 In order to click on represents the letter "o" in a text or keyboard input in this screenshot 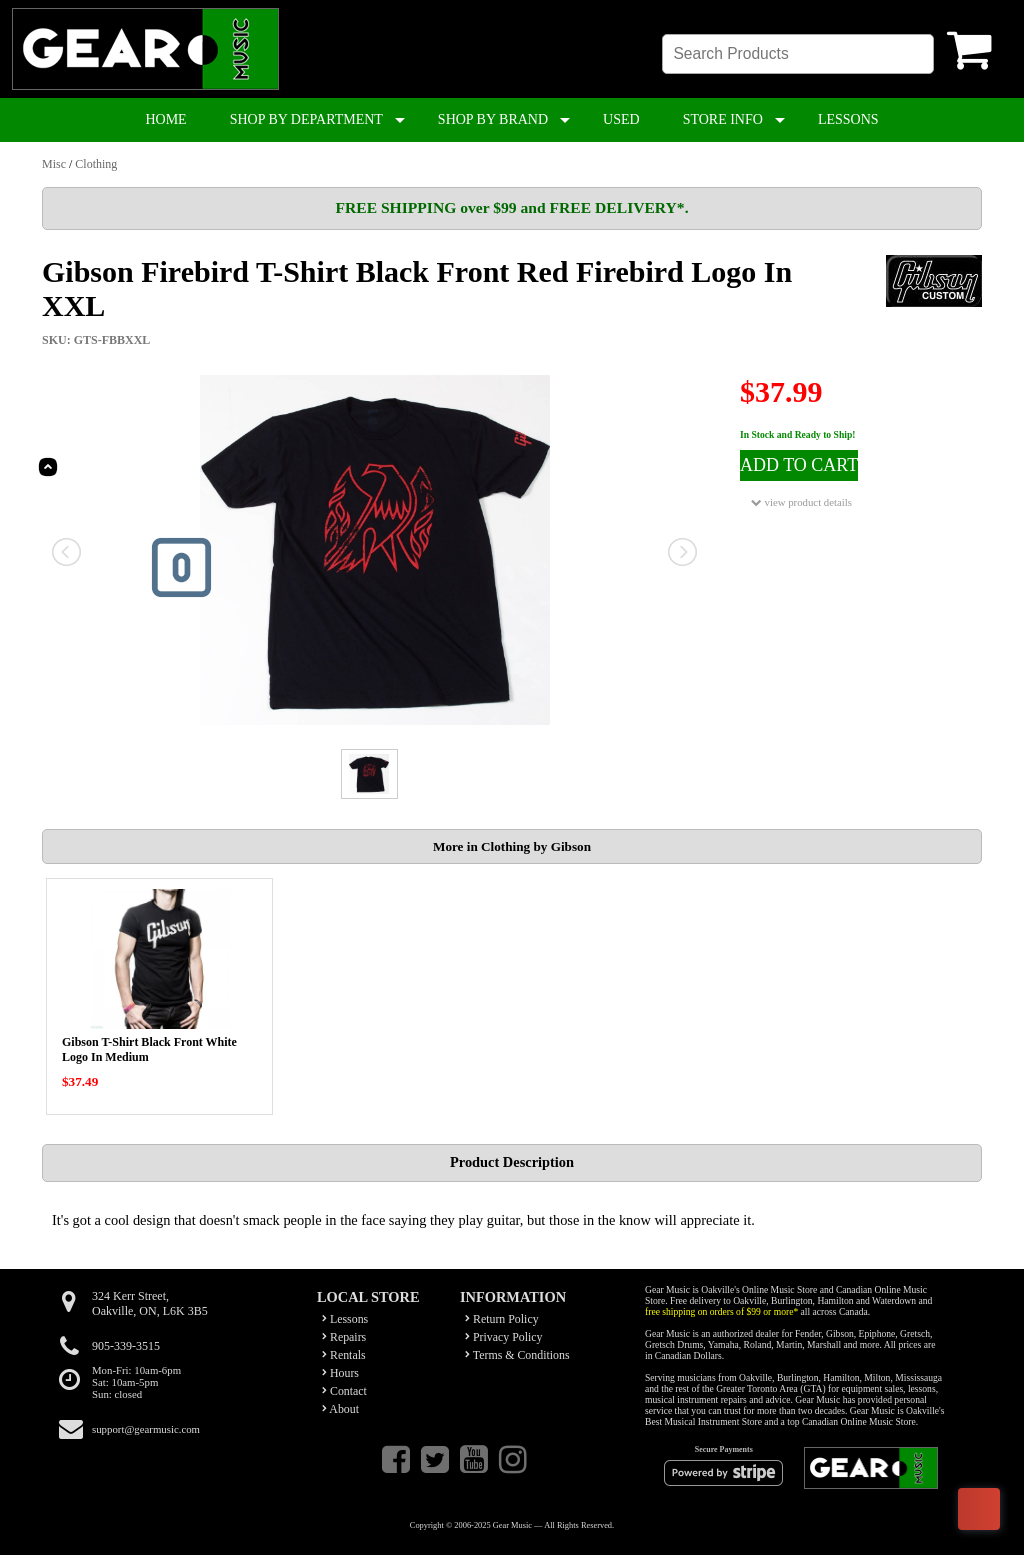, I will do `click(181, 567)`.